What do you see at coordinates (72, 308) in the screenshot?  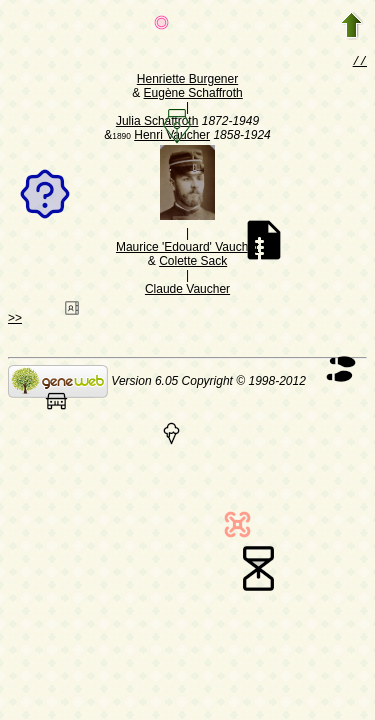 I see `open your contacts or address book` at bounding box center [72, 308].